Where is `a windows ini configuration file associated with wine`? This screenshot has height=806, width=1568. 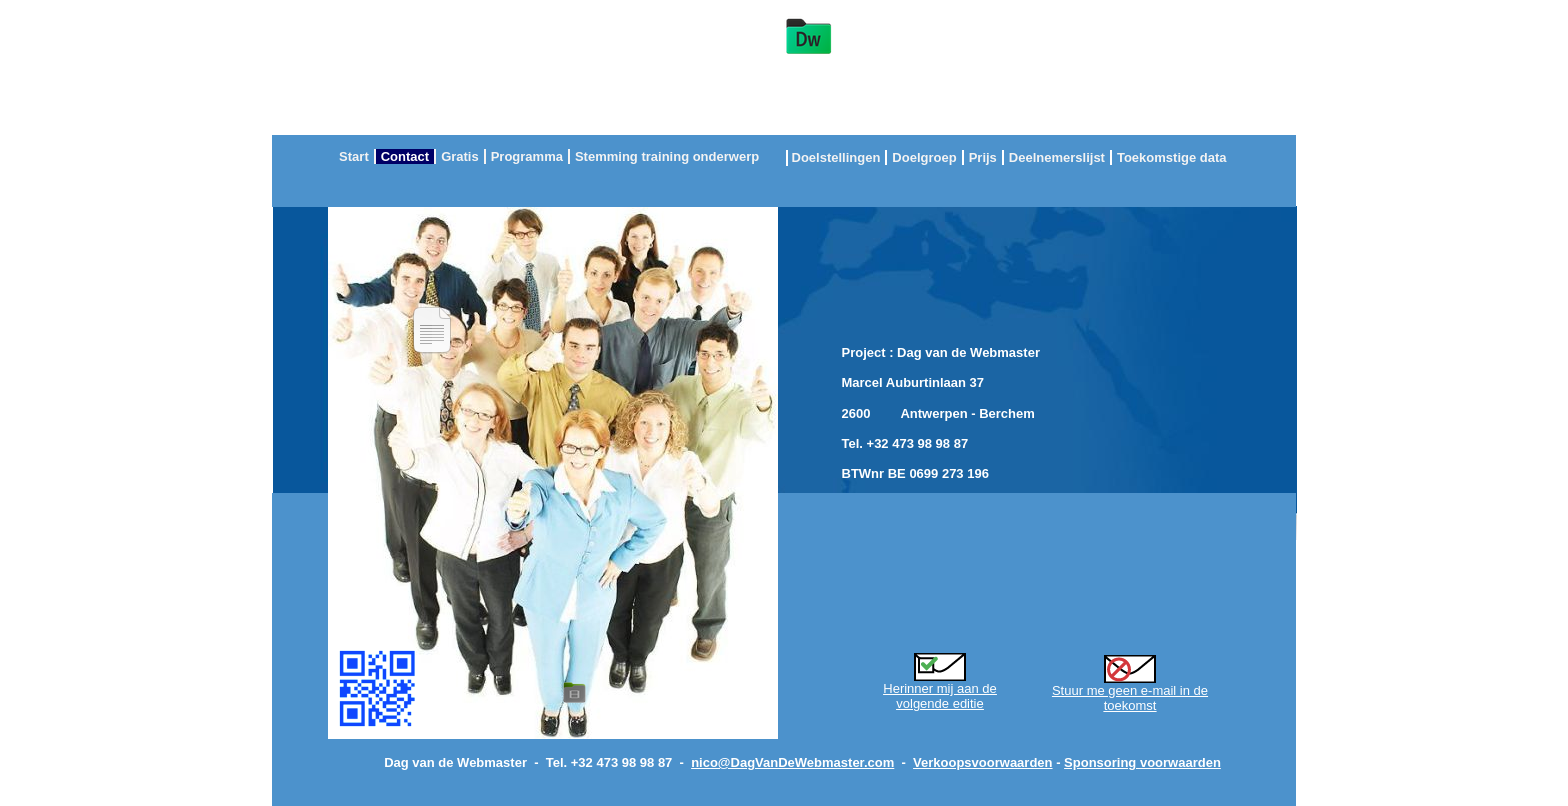 a windows ini configuration file associated with wine is located at coordinates (432, 330).